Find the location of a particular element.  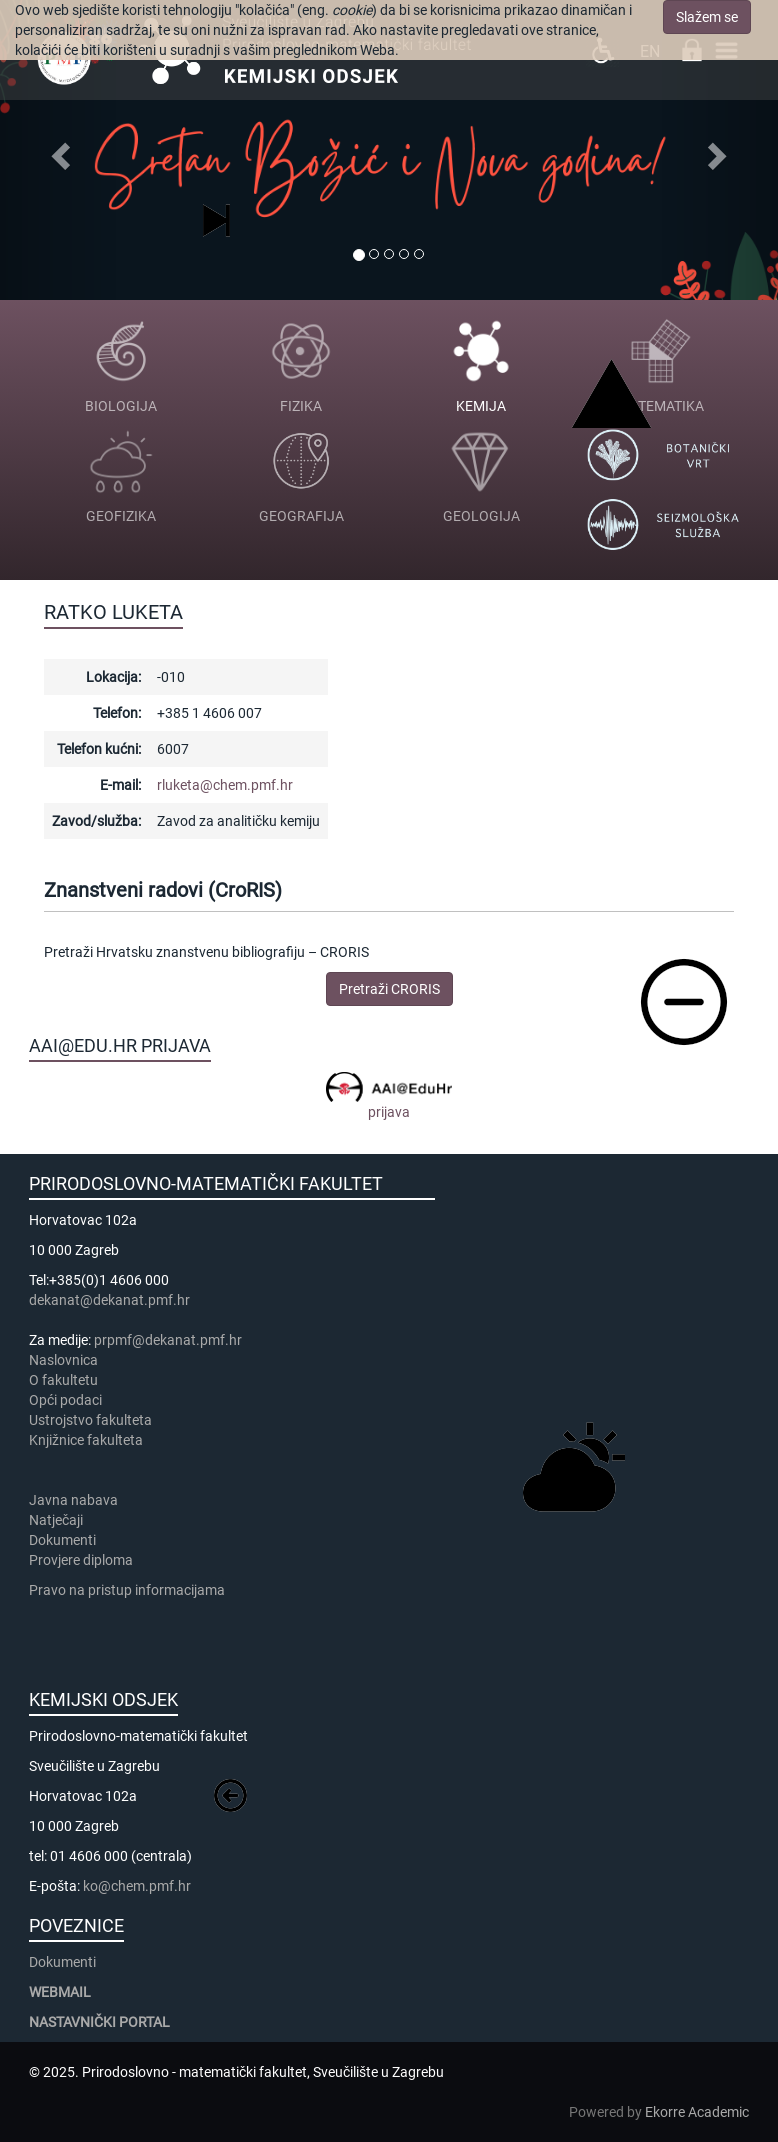

indicates partly cloudy weather conditions is located at coordinates (574, 1467).